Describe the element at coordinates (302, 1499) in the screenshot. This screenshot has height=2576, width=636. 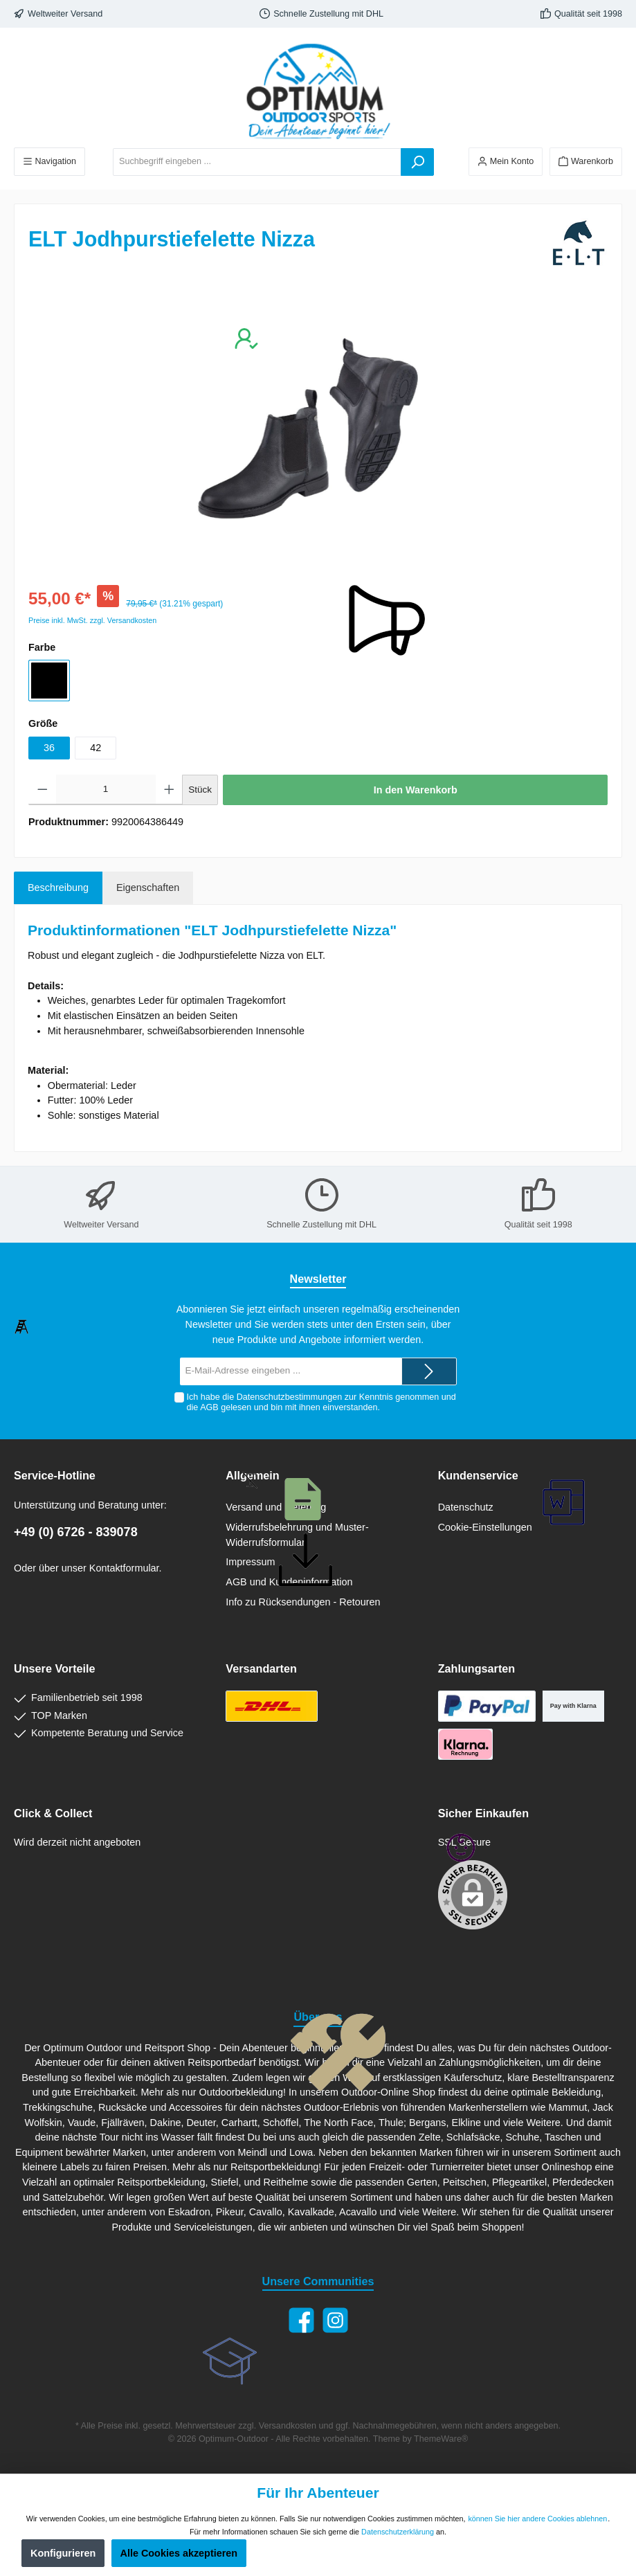
I see `view document contents` at that location.